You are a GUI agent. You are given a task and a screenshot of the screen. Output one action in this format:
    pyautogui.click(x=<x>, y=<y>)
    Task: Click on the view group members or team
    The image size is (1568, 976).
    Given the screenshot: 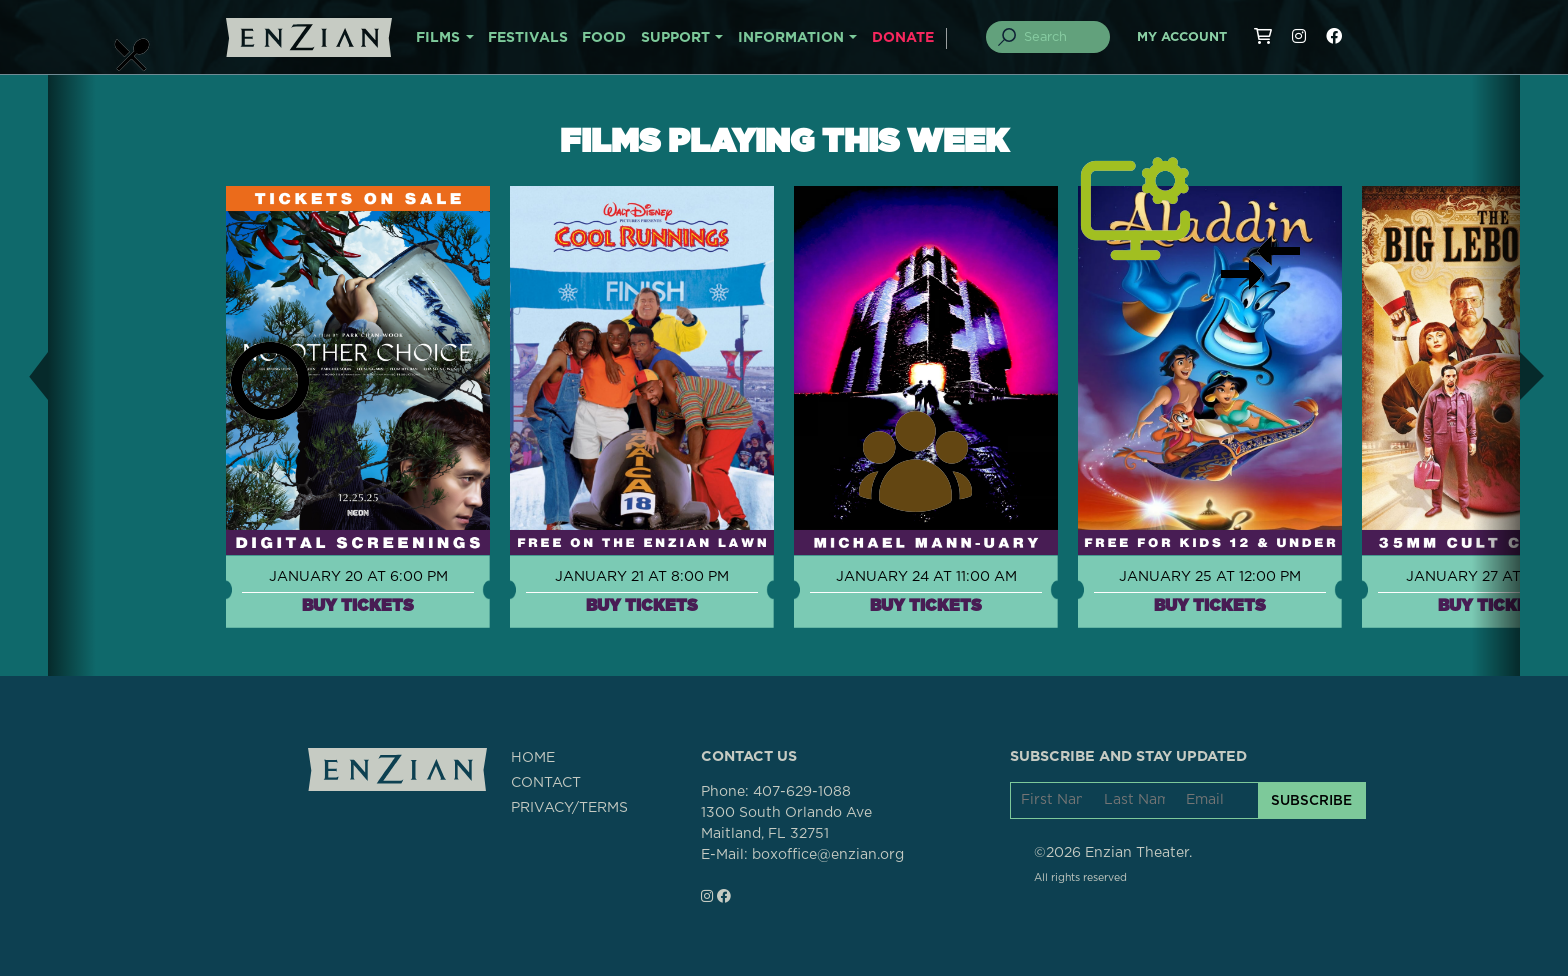 What is the action you would take?
    pyautogui.click(x=915, y=459)
    